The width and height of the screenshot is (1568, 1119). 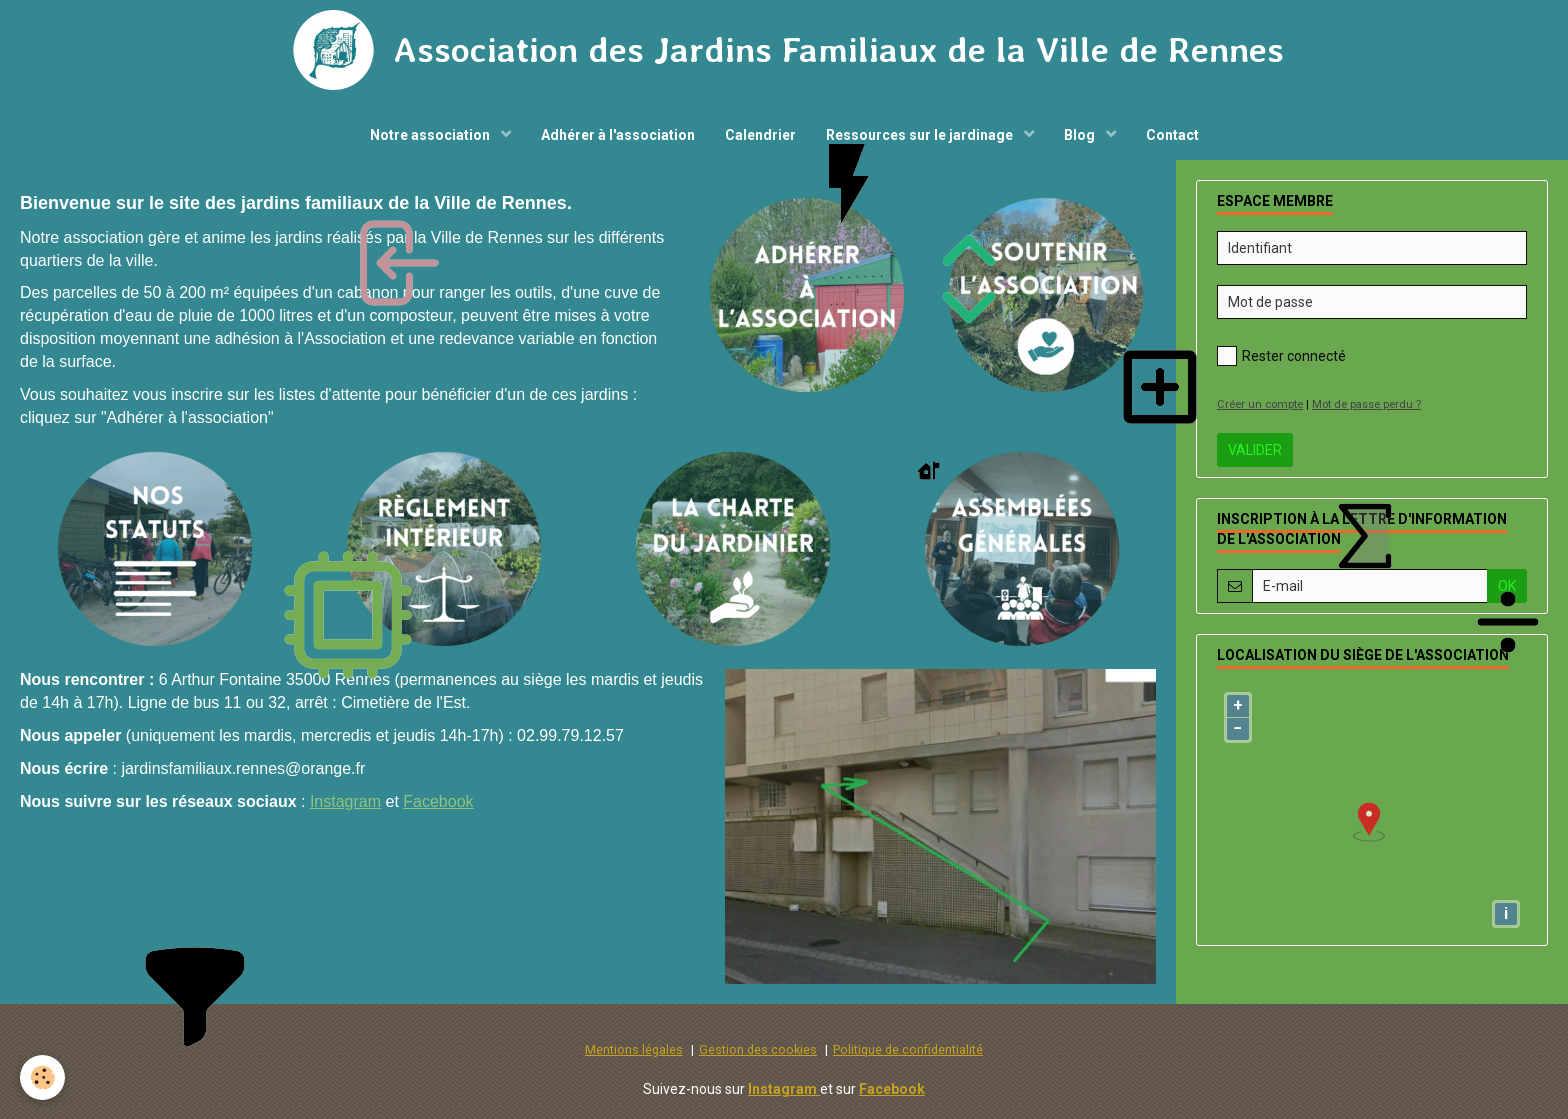 What do you see at coordinates (1365, 536) in the screenshot?
I see `calculate sum or total` at bounding box center [1365, 536].